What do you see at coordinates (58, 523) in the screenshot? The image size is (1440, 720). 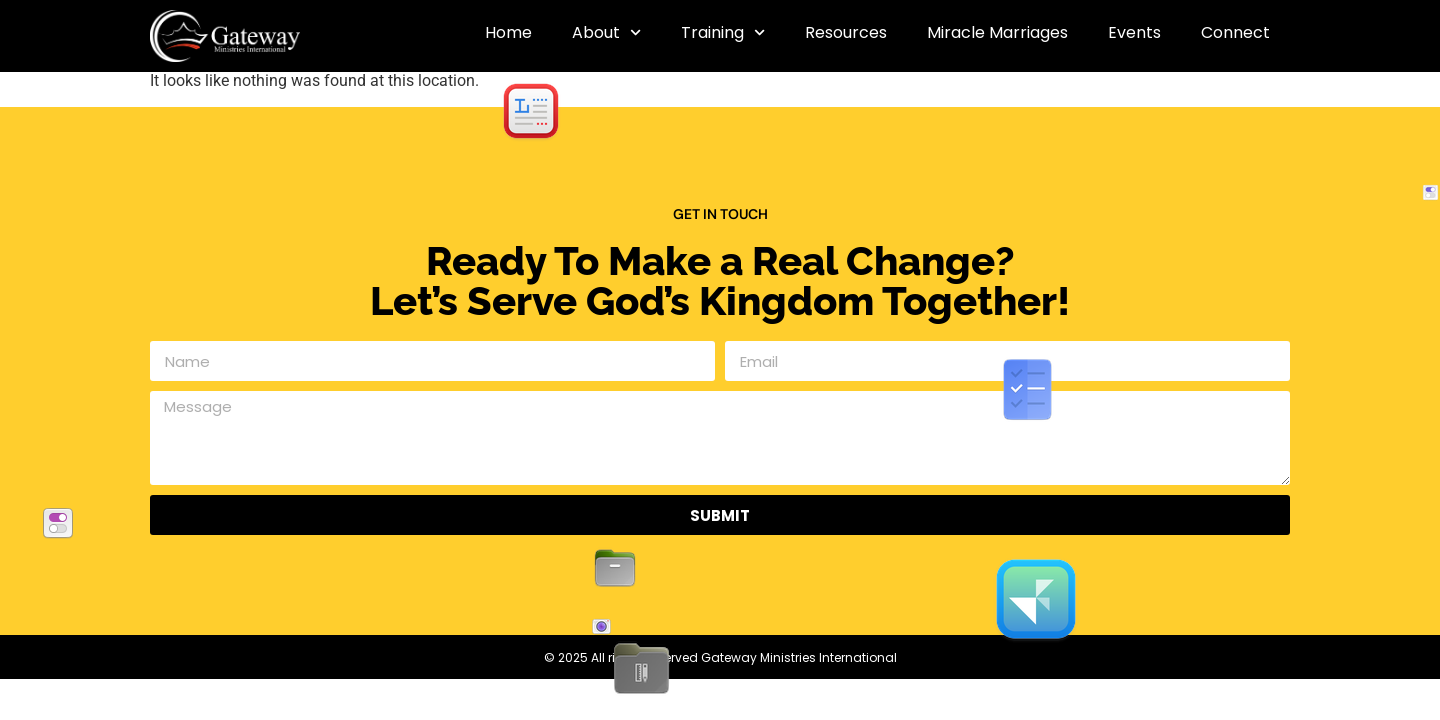 I see `open system tweaks or settings customization` at bounding box center [58, 523].